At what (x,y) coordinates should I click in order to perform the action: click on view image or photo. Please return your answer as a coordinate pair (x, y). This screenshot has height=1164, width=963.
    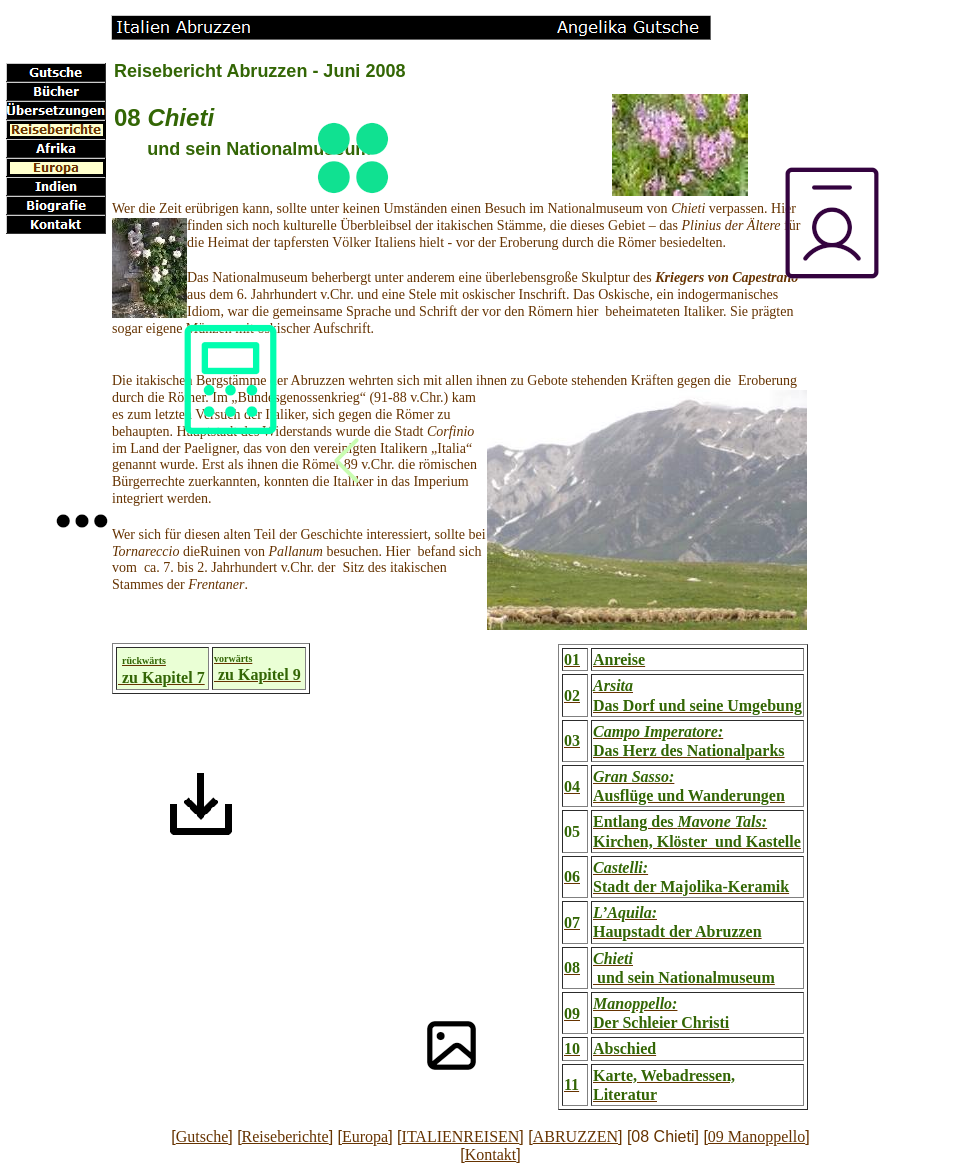
    Looking at the image, I should click on (451, 1045).